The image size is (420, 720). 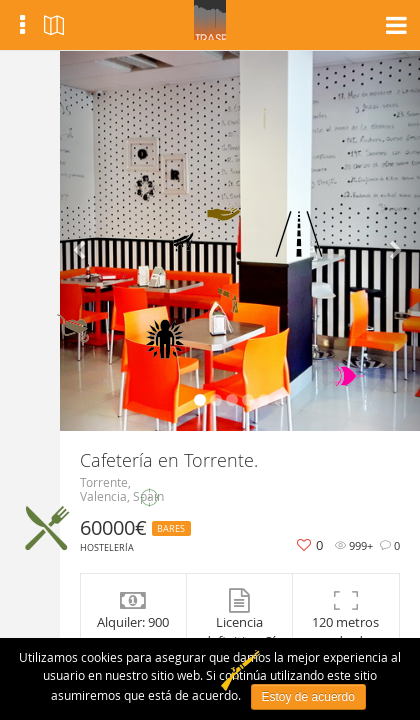 I want to click on access gardening or landscaping tools, so click(x=72, y=328).